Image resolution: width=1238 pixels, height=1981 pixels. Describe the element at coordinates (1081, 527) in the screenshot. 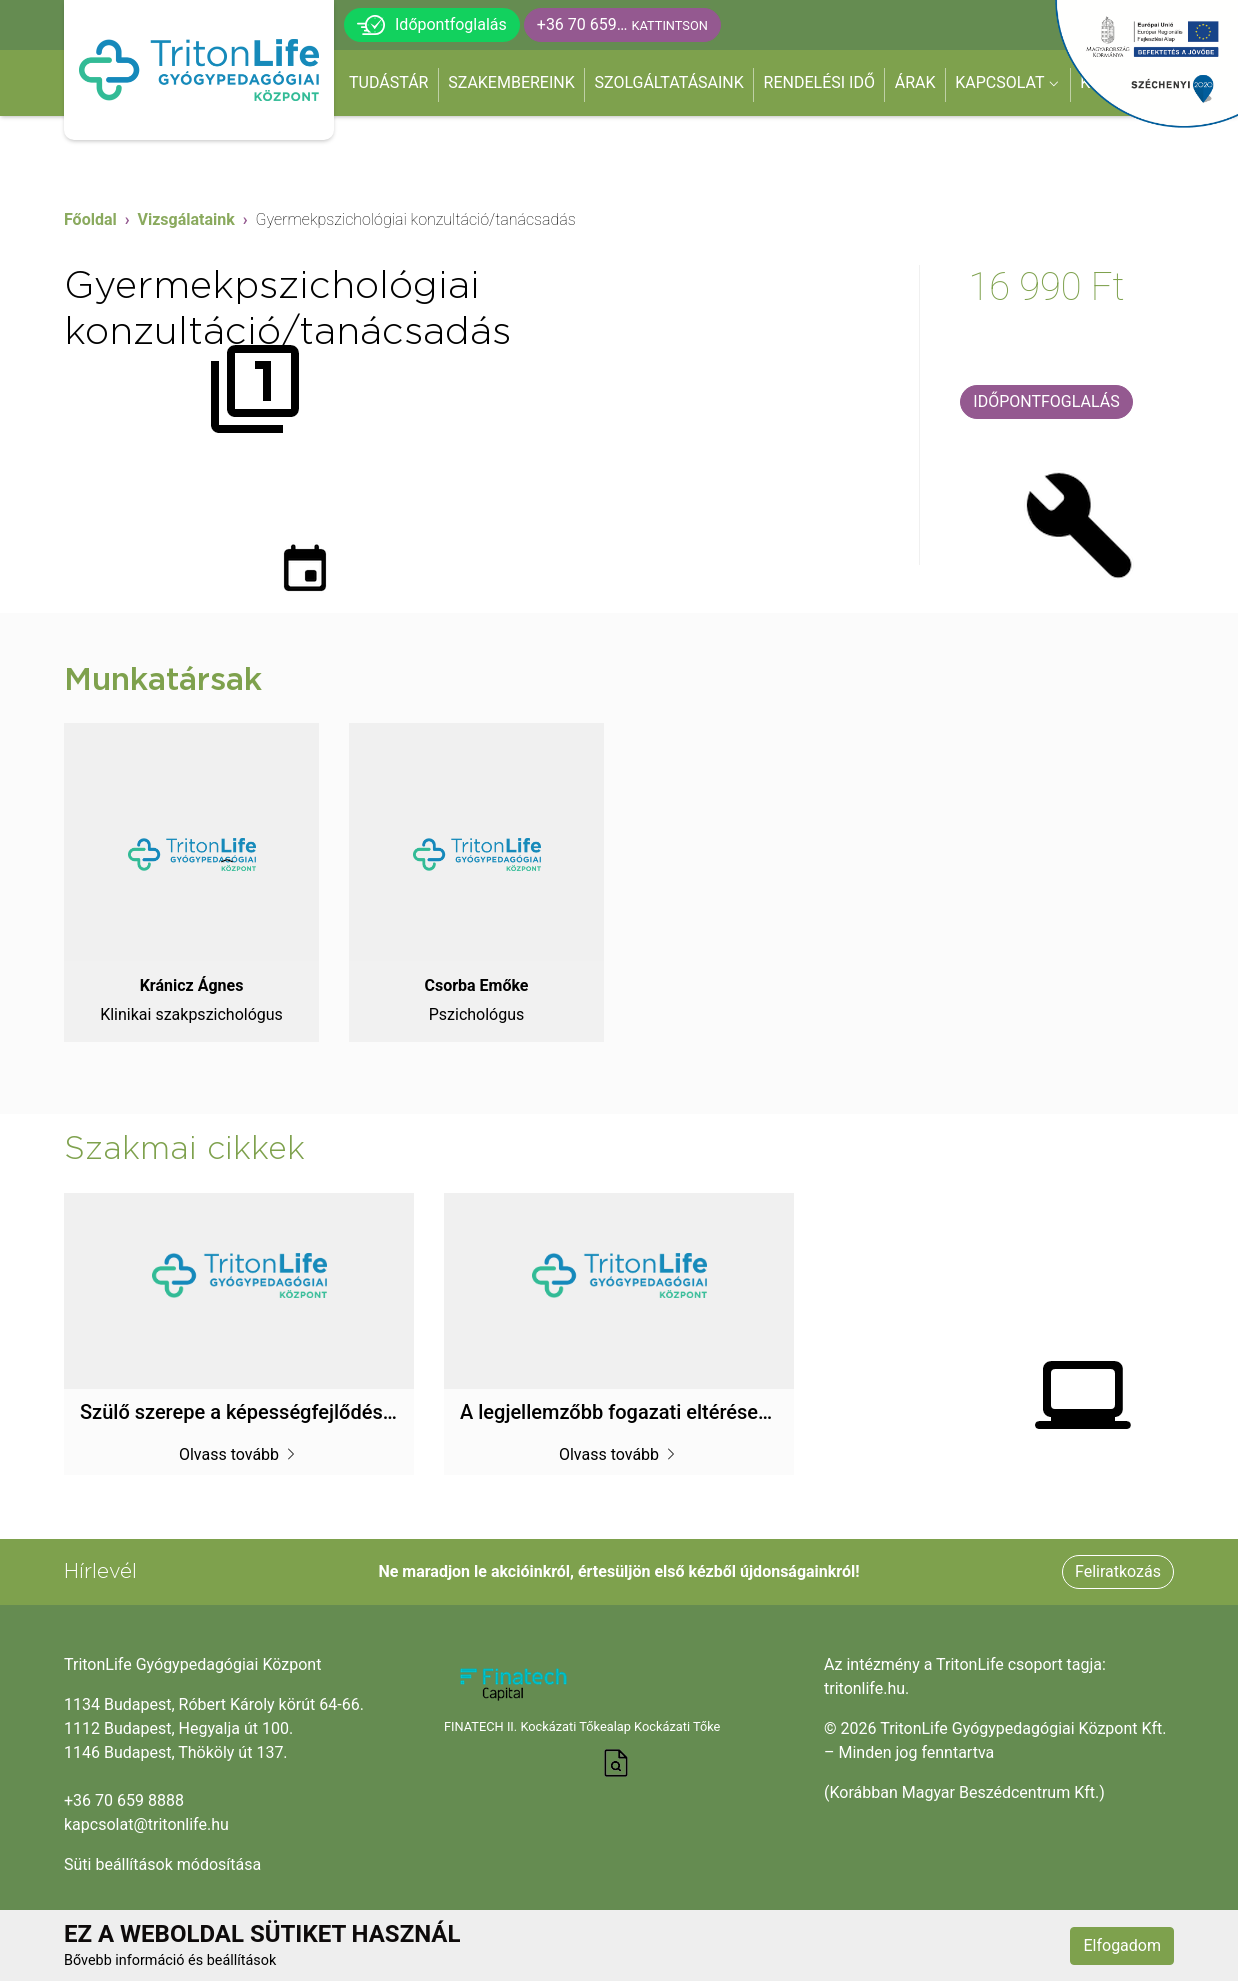

I see `access settings or configuration options` at that location.